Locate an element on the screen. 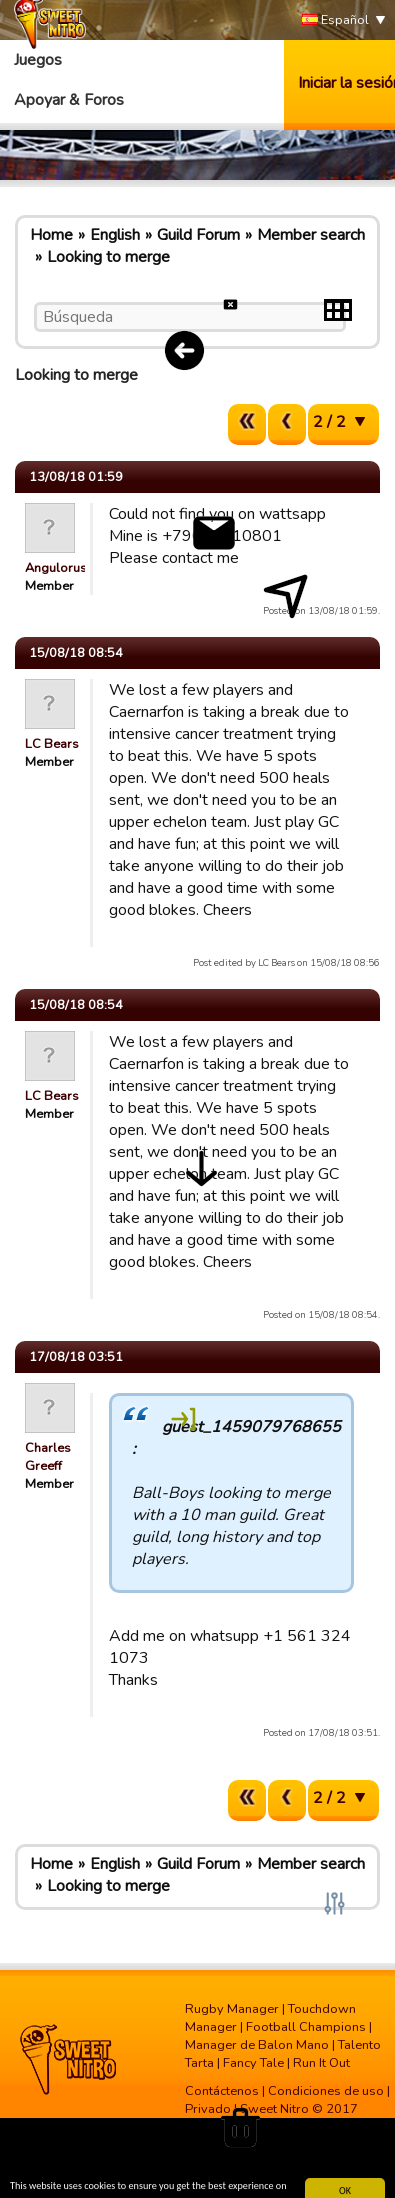 The height and width of the screenshot is (2198, 395). close the current window is located at coordinates (230, 304).